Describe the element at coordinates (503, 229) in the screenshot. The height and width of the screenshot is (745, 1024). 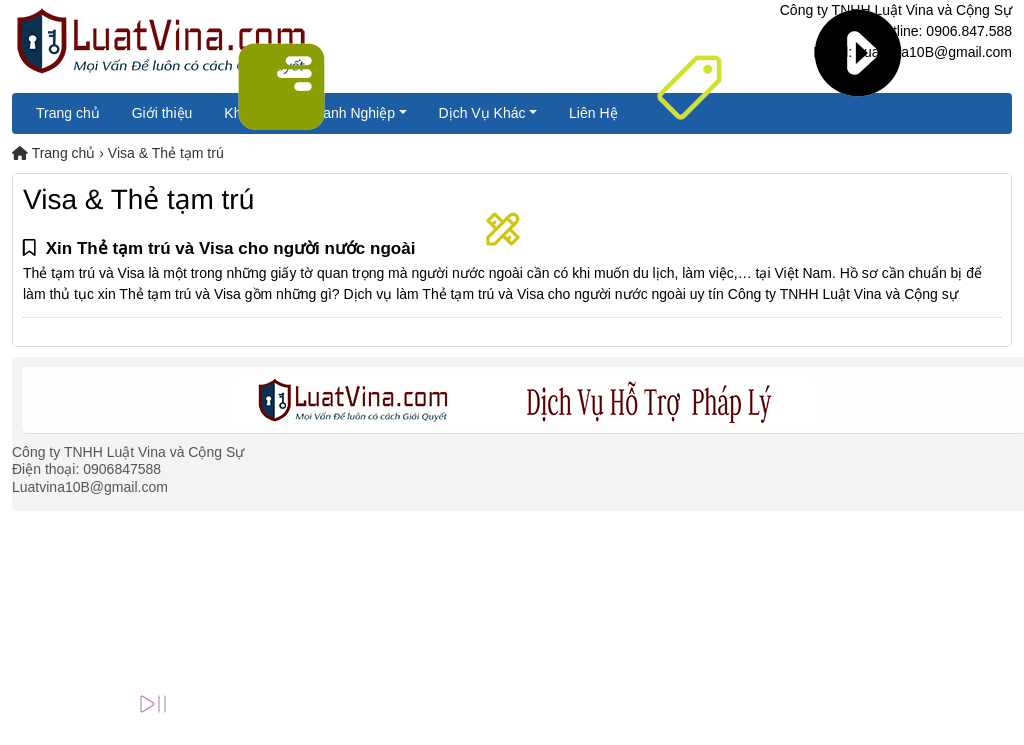
I see `access settings or configuration options` at that location.